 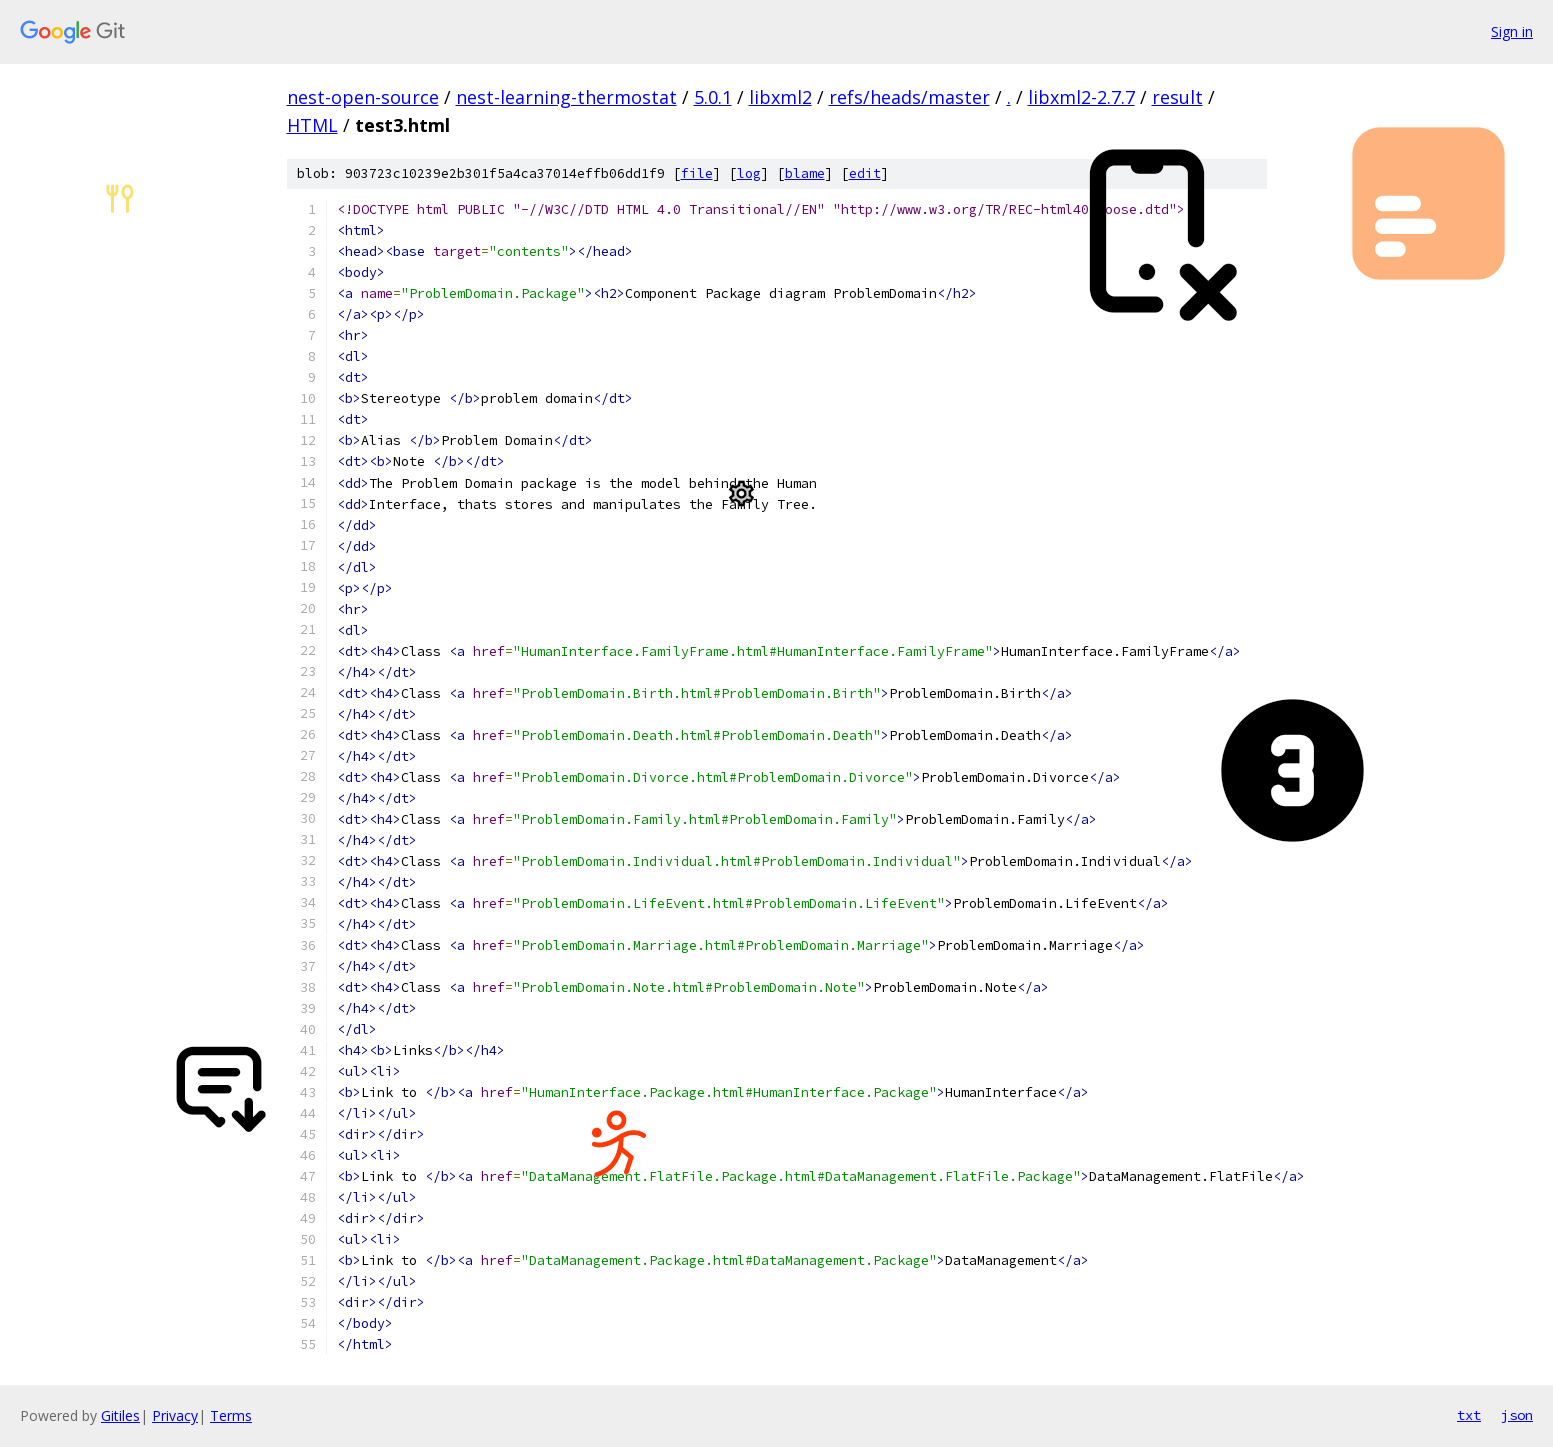 I want to click on align content to bottom-left of container, so click(x=1428, y=203).